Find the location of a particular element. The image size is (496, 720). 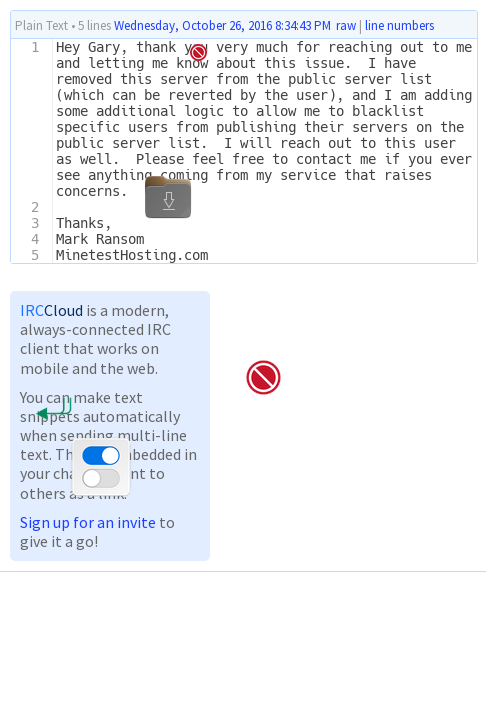

open system settings or preferences is located at coordinates (101, 467).